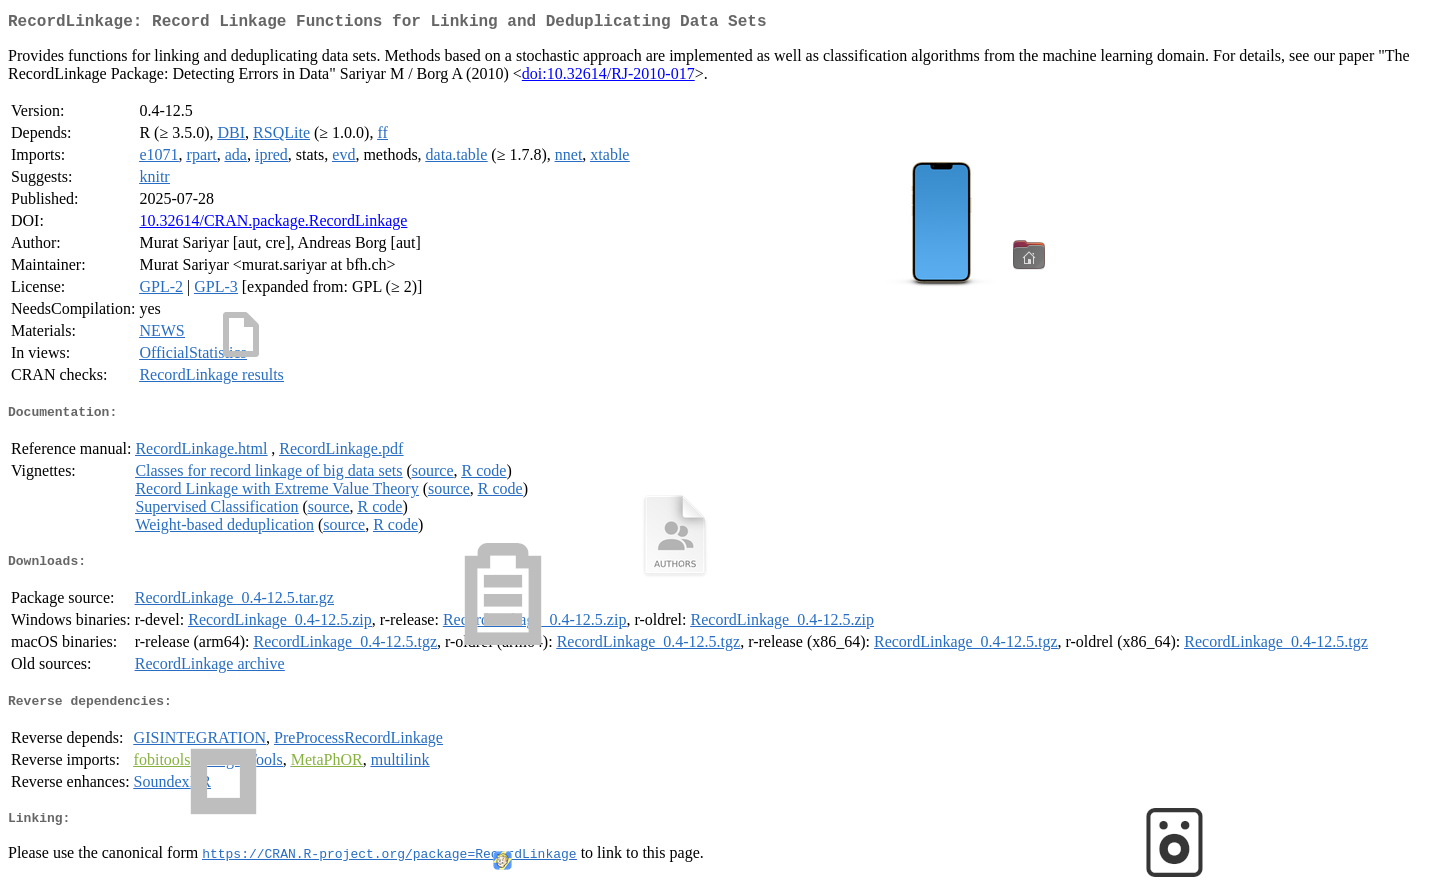  I want to click on indicates battery is fully charged, so click(503, 594).